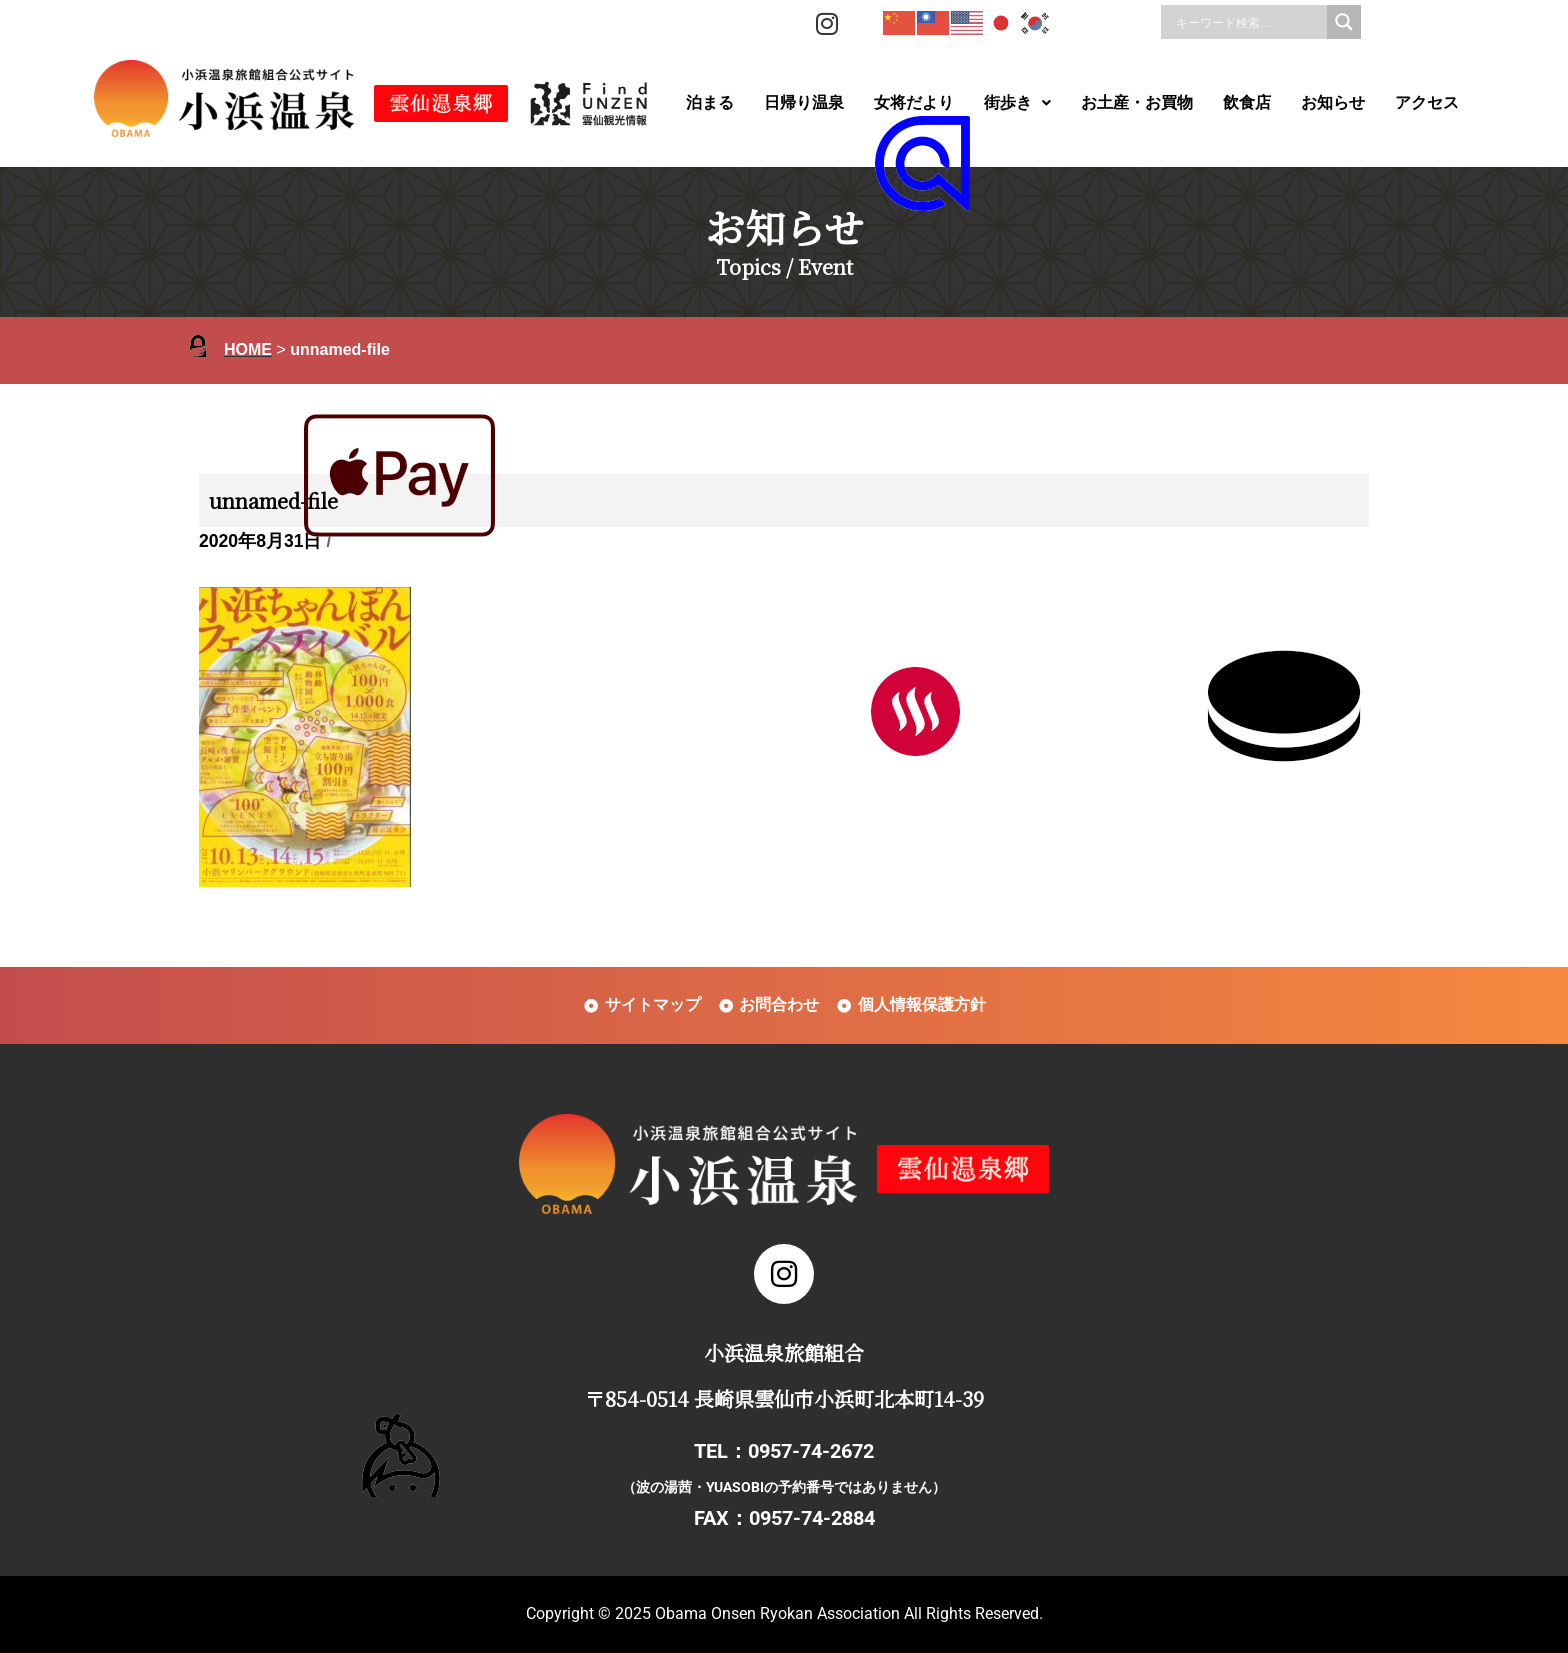  Describe the element at coordinates (922, 163) in the screenshot. I see `search powered by Algolia` at that location.